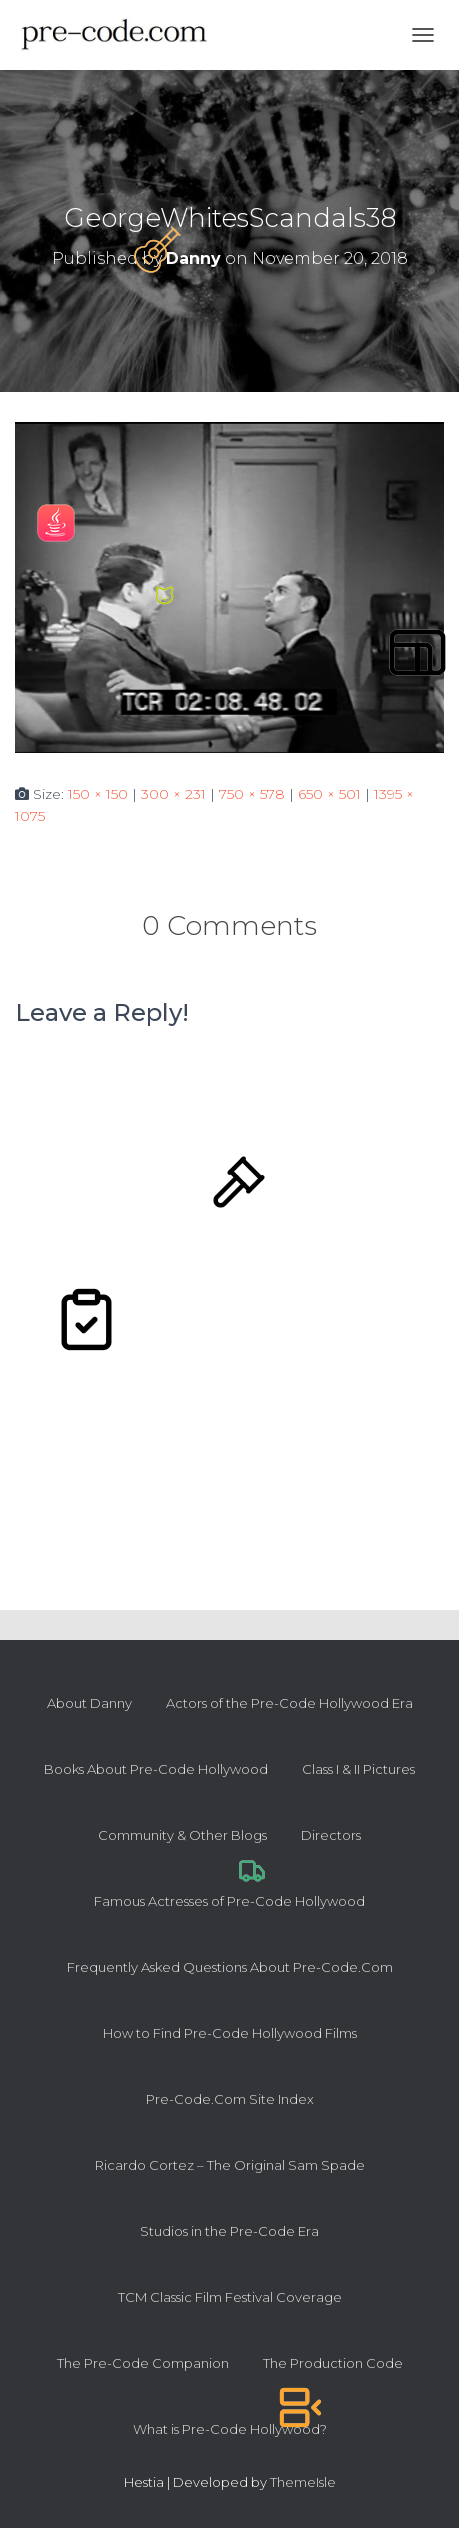 The height and width of the screenshot is (2528, 459). I want to click on mark task as complete, so click(86, 1319).